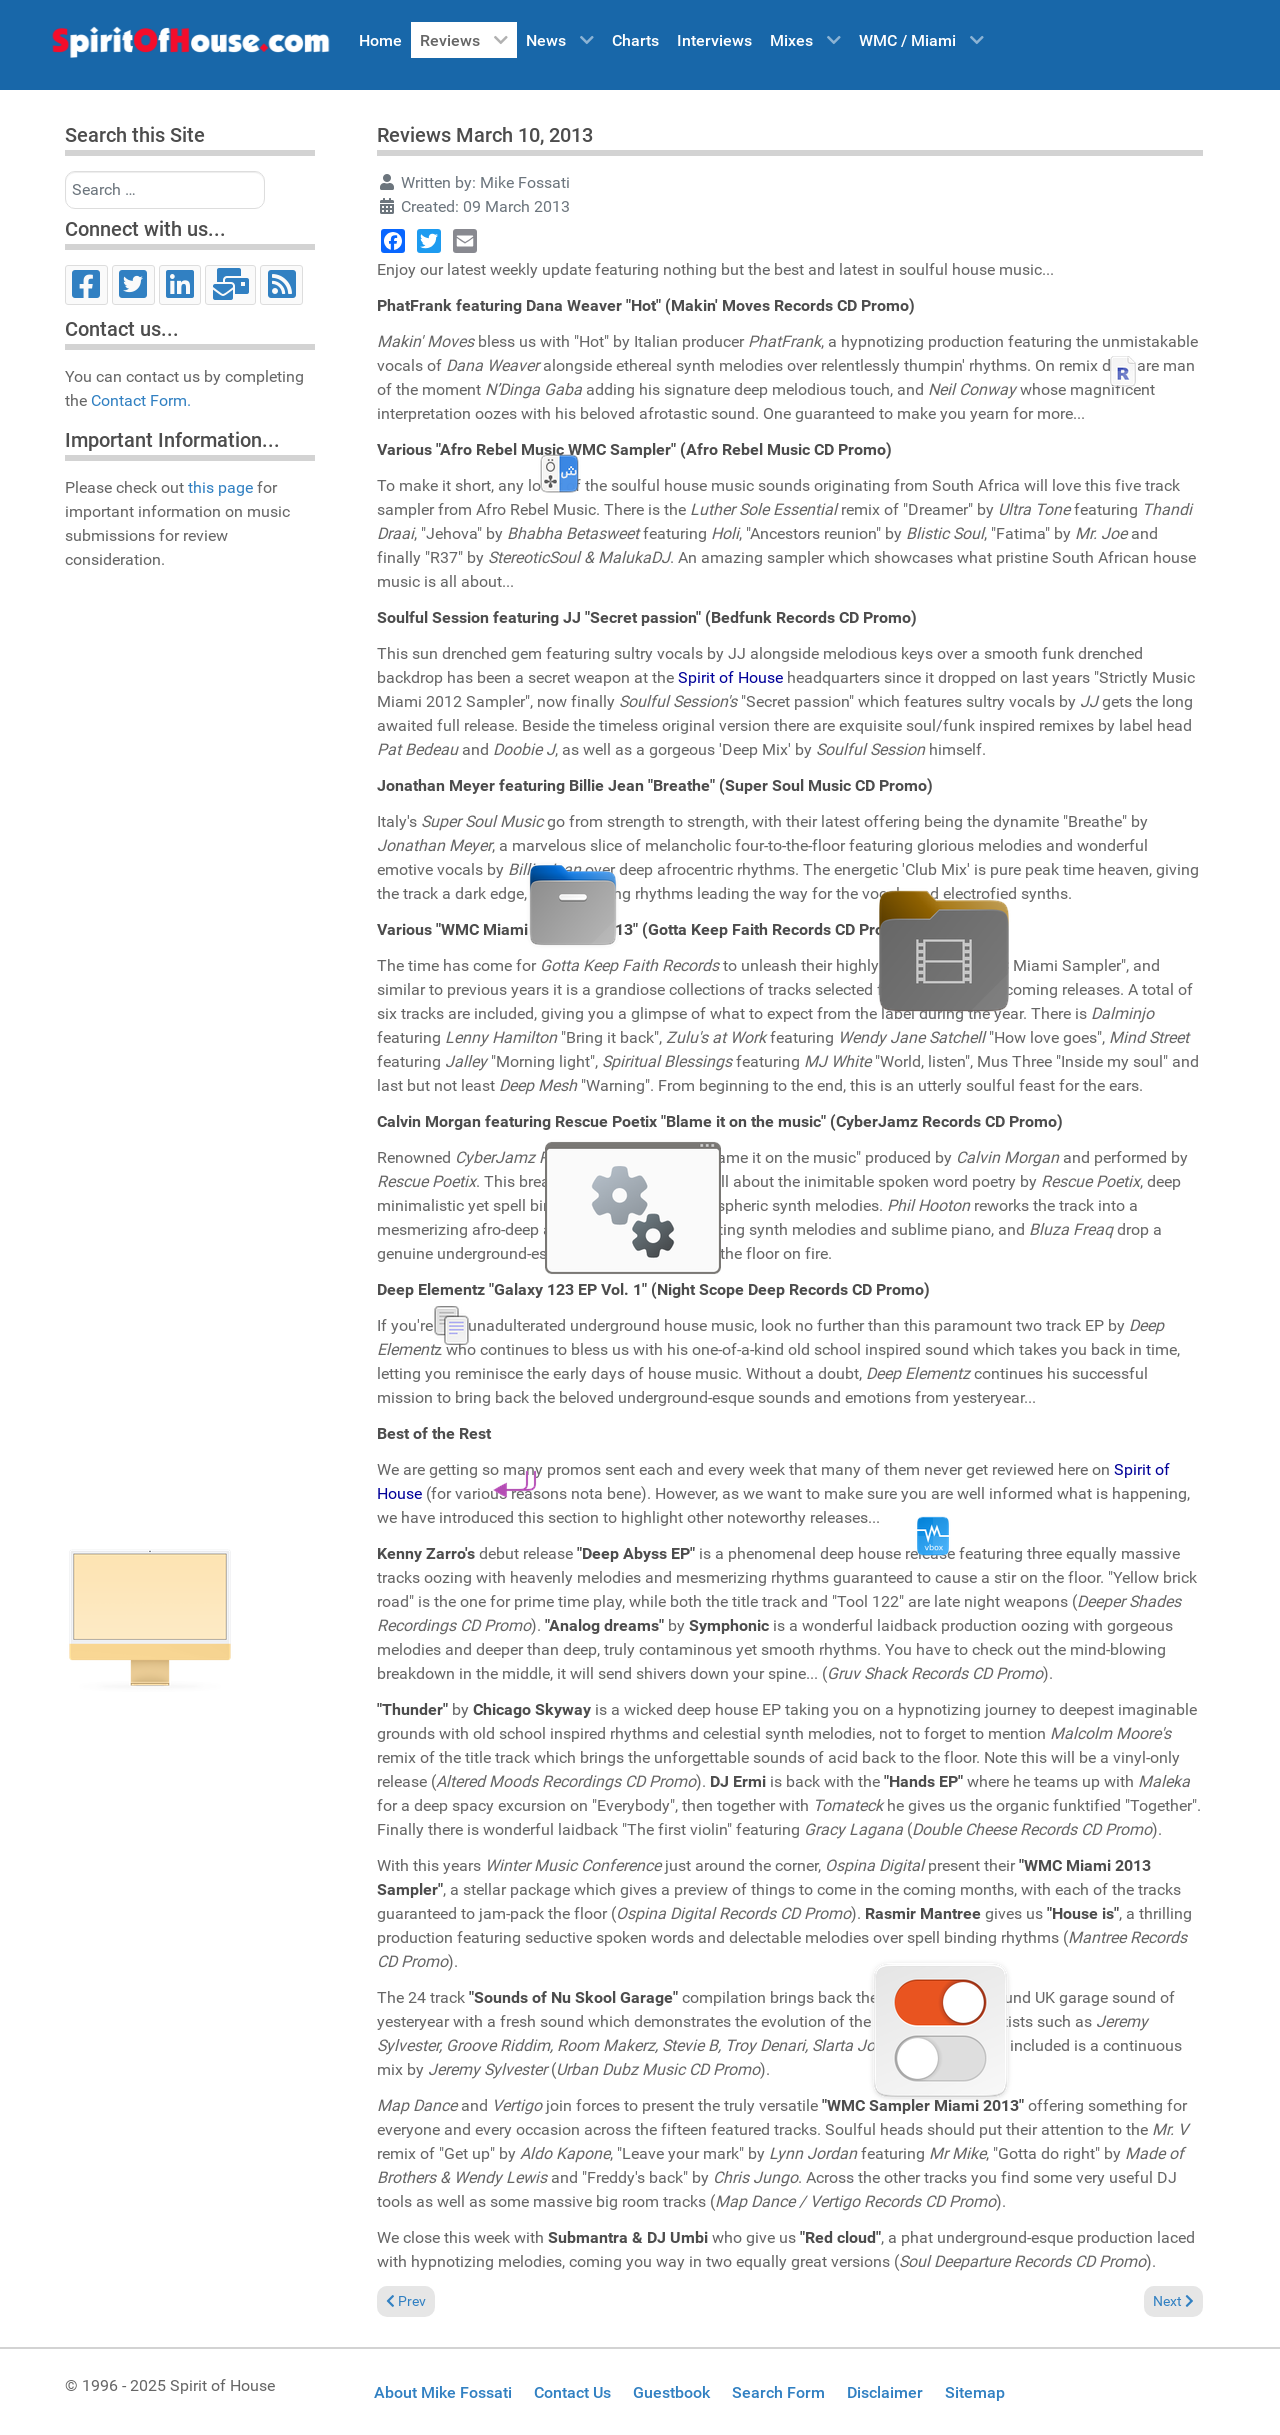 This screenshot has width=1280, height=2435. Describe the element at coordinates (514, 1484) in the screenshot. I see `reply to all recipients of an email` at that location.